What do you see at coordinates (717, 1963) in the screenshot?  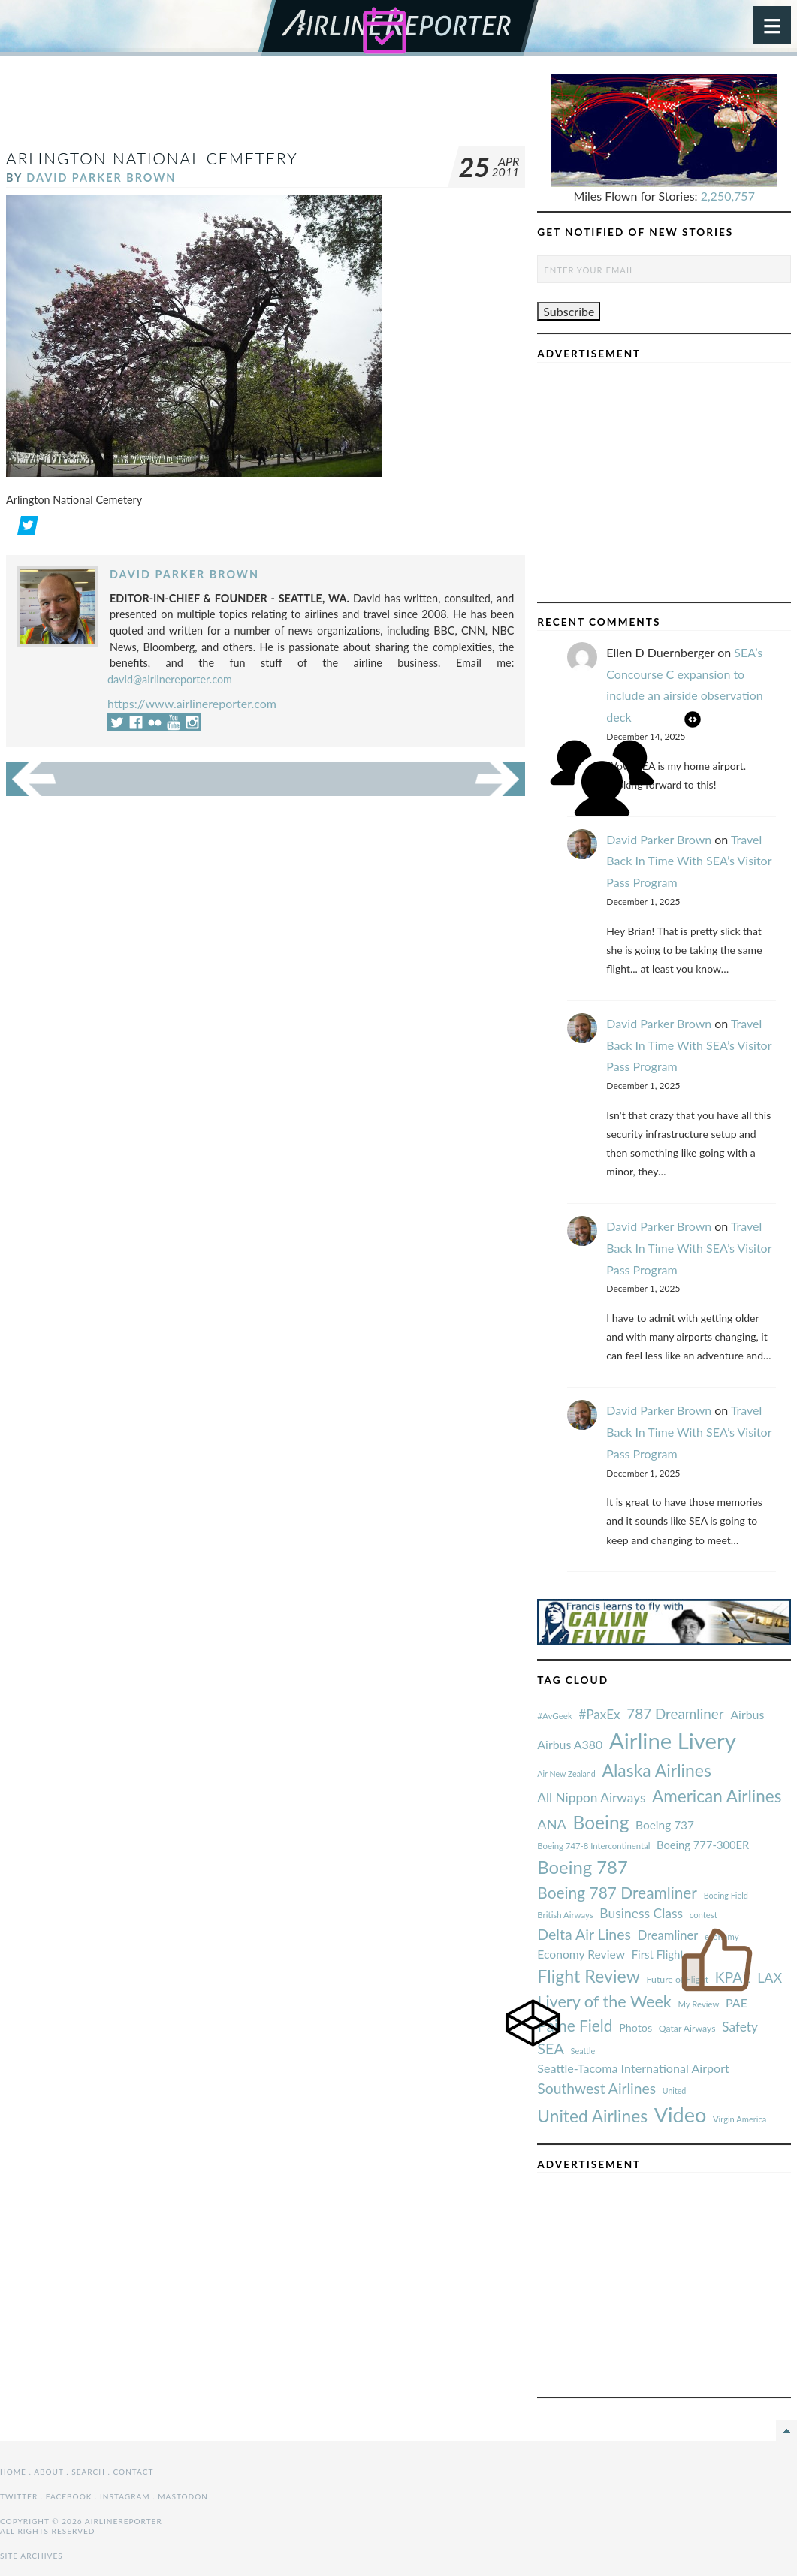 I see `like or approve content` at bounding box center [717, 1963].